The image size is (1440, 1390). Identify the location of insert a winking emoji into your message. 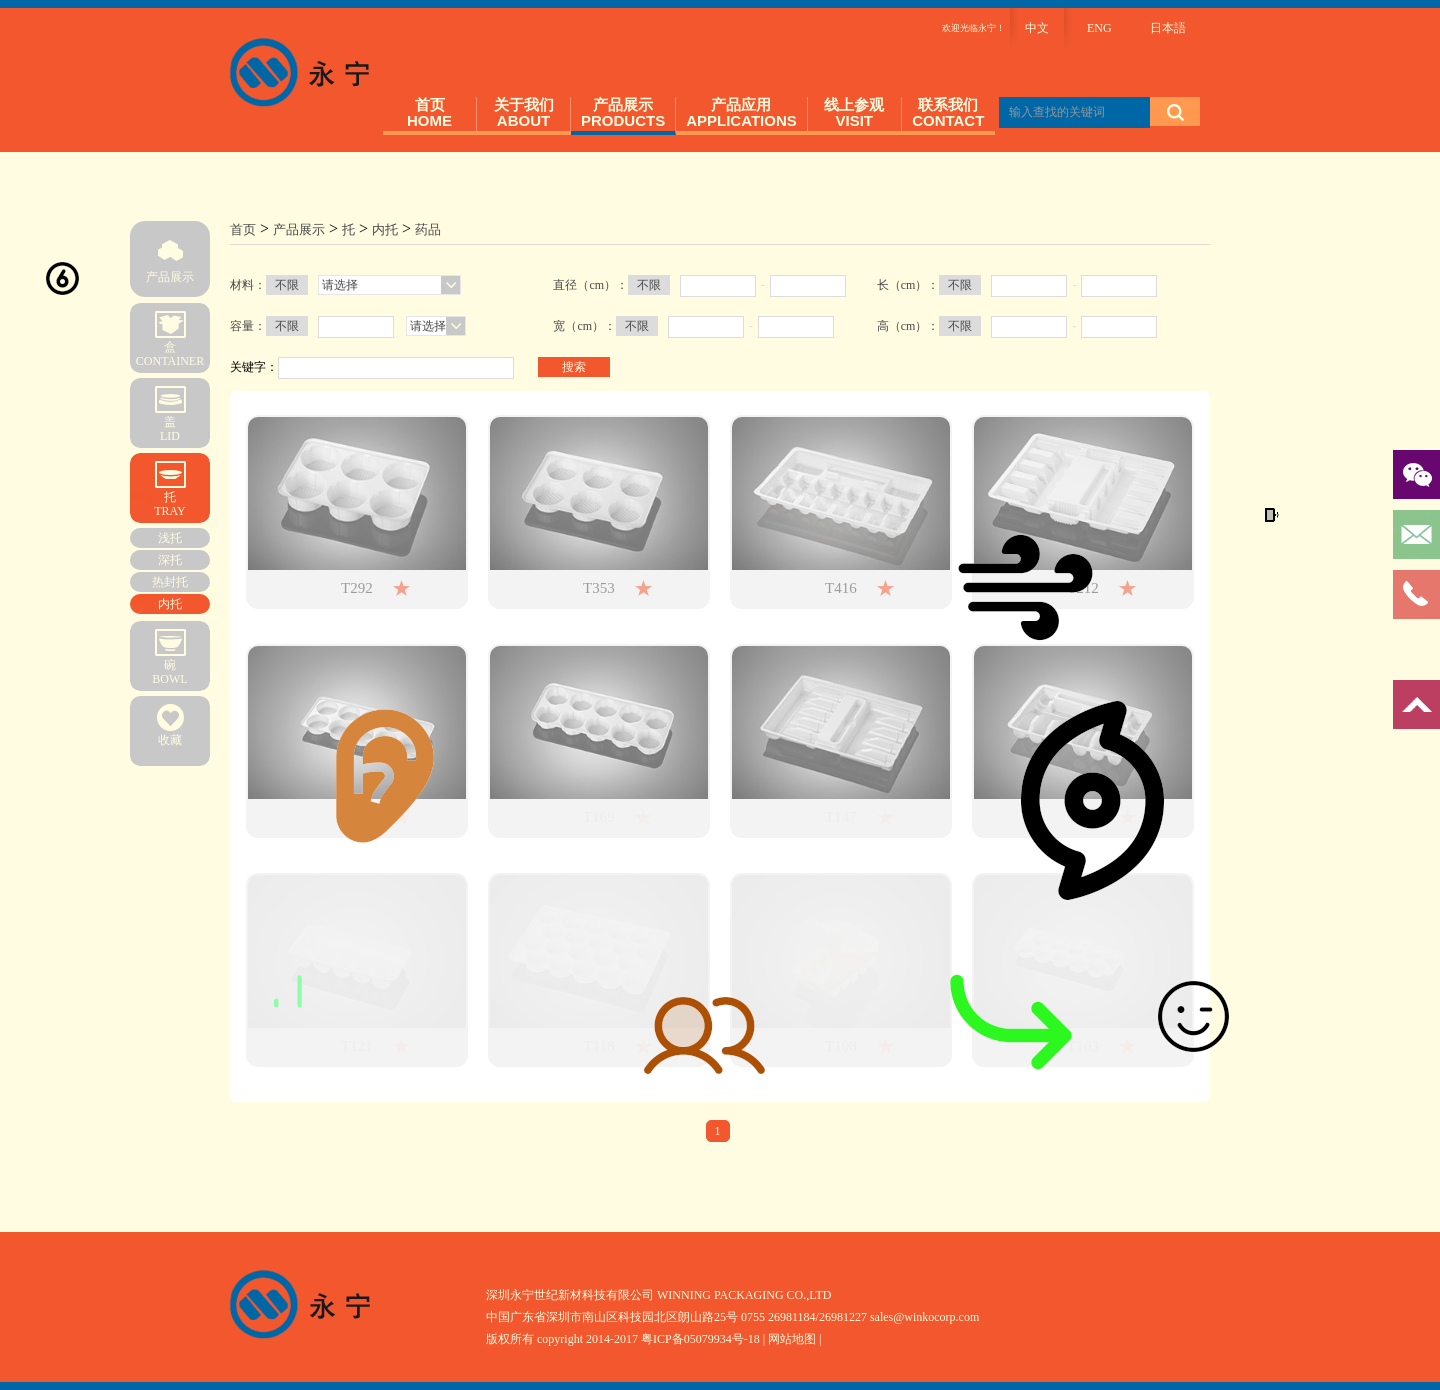
(1193, 1016).